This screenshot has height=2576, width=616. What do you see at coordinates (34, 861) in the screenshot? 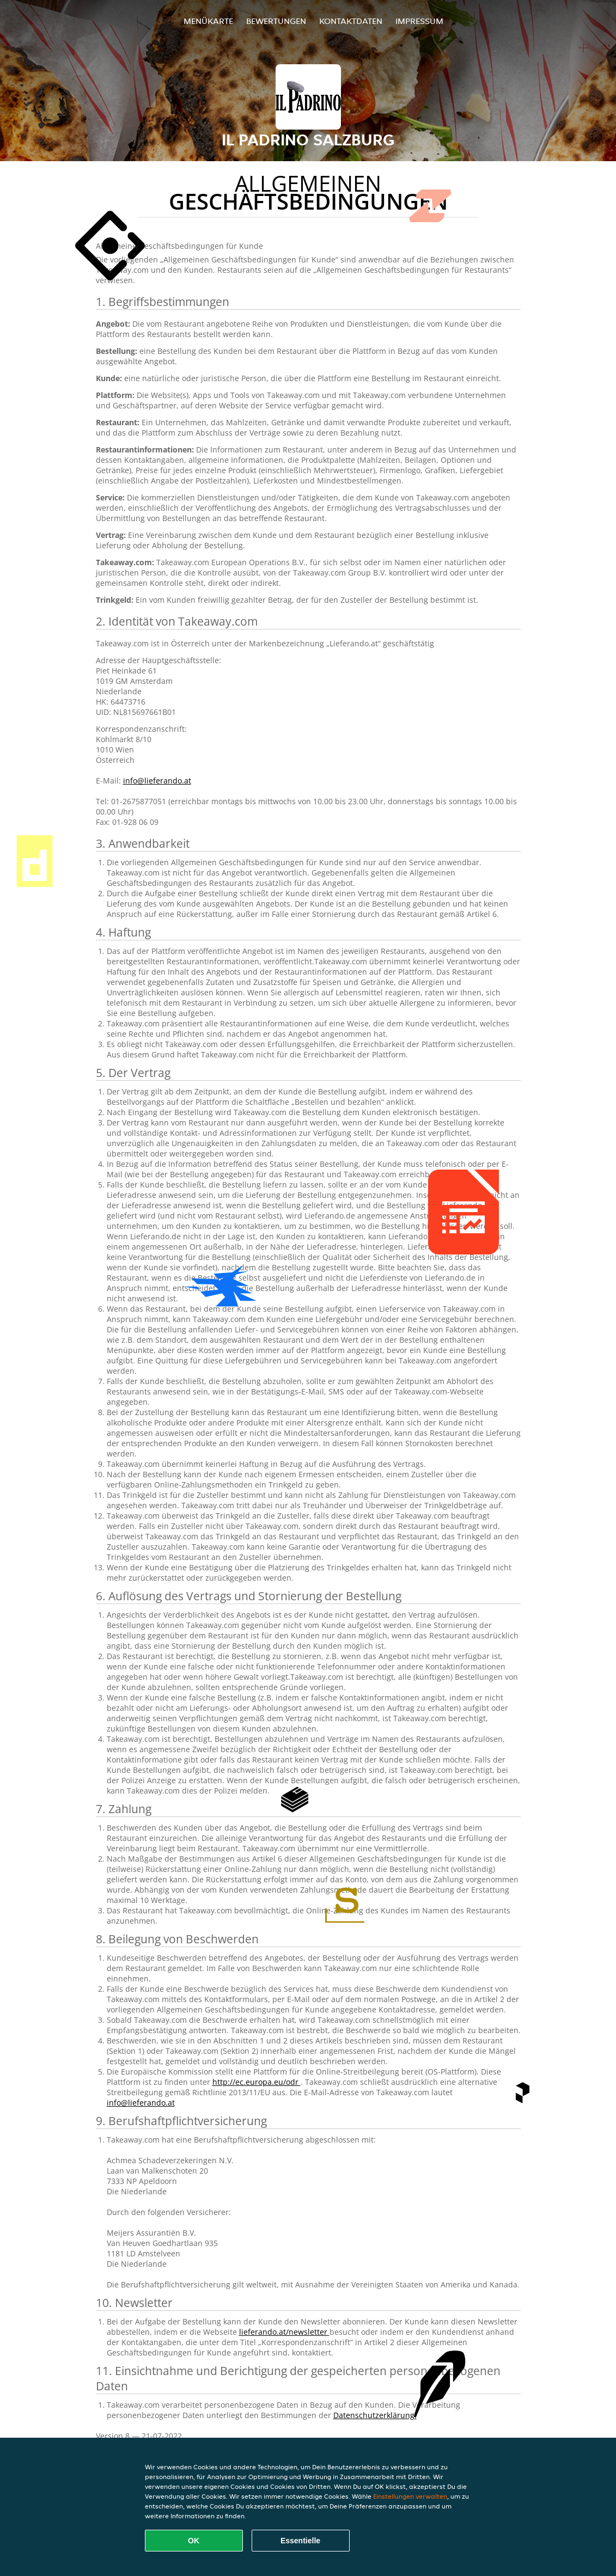
I see `containerd container runtime logo` at bounding box center [34, 861].